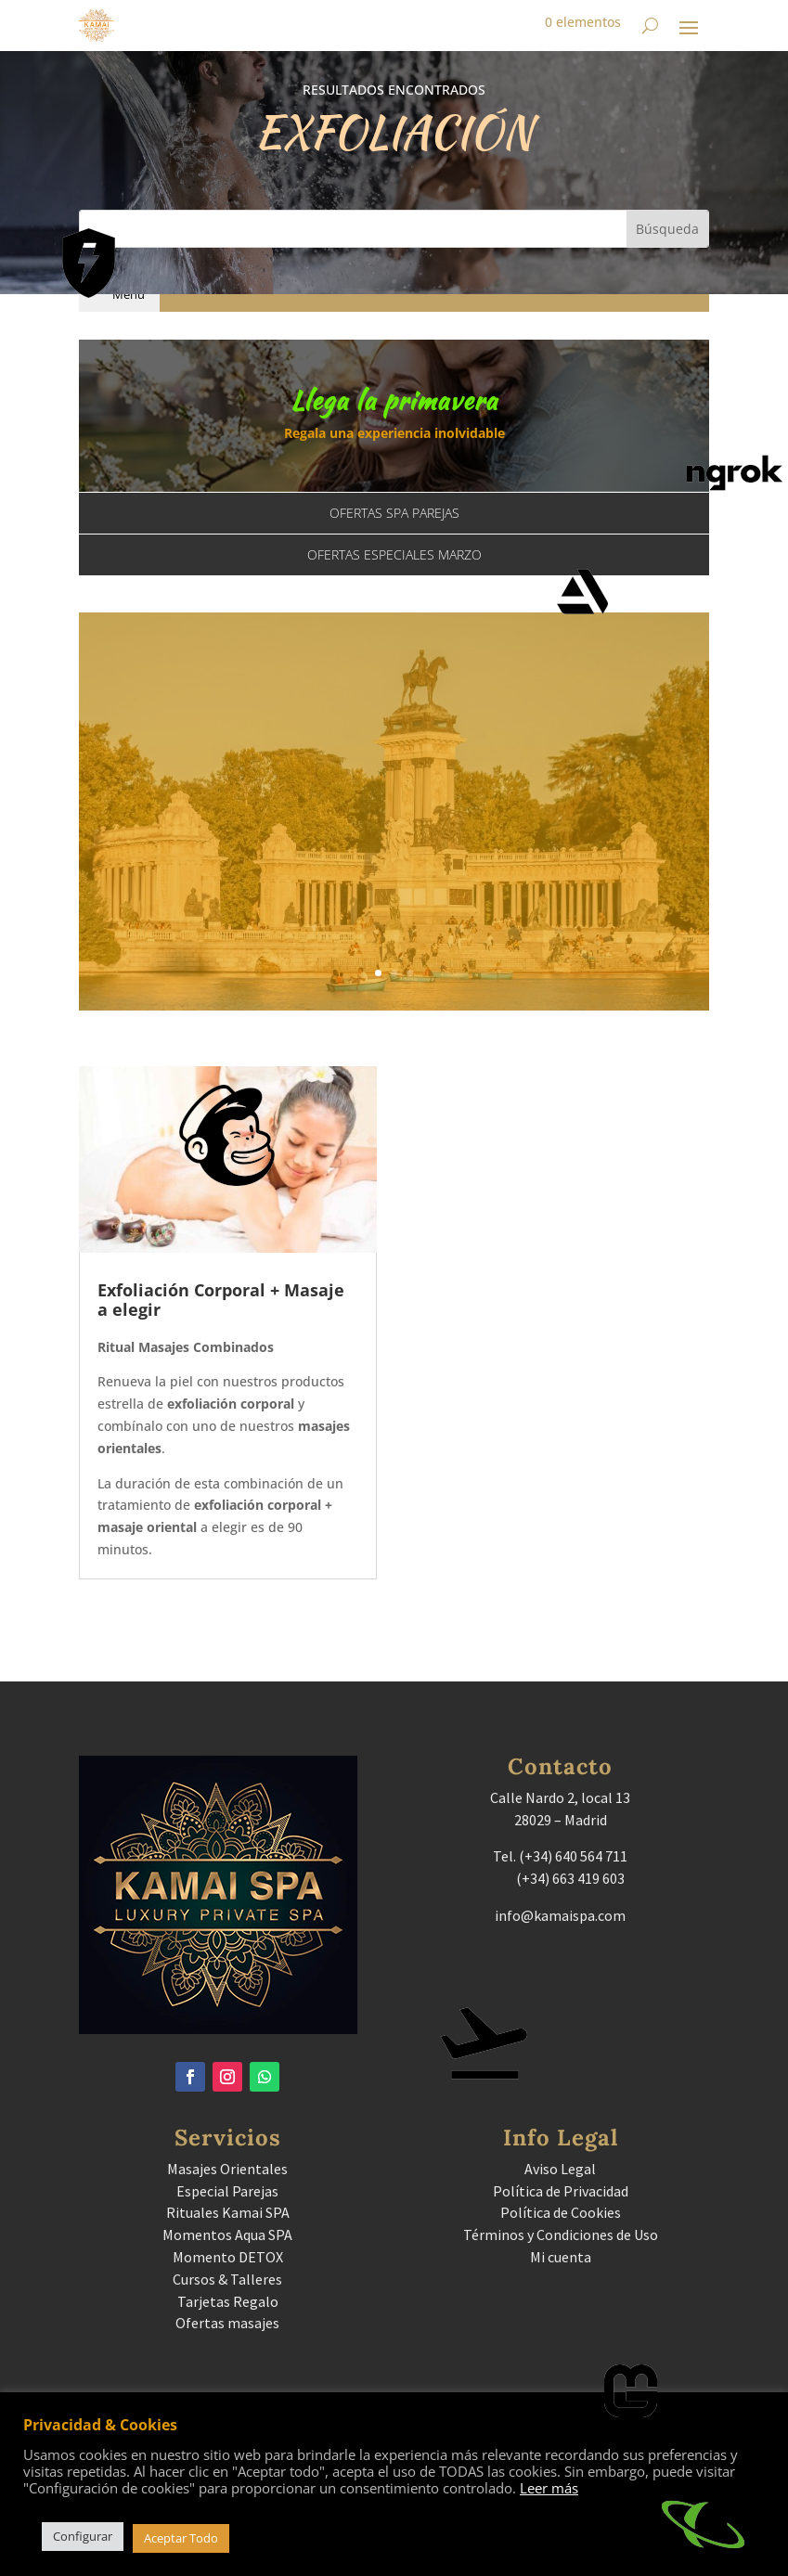  I want to click on open mailchimp email marketing platform, so click(226, 1135).